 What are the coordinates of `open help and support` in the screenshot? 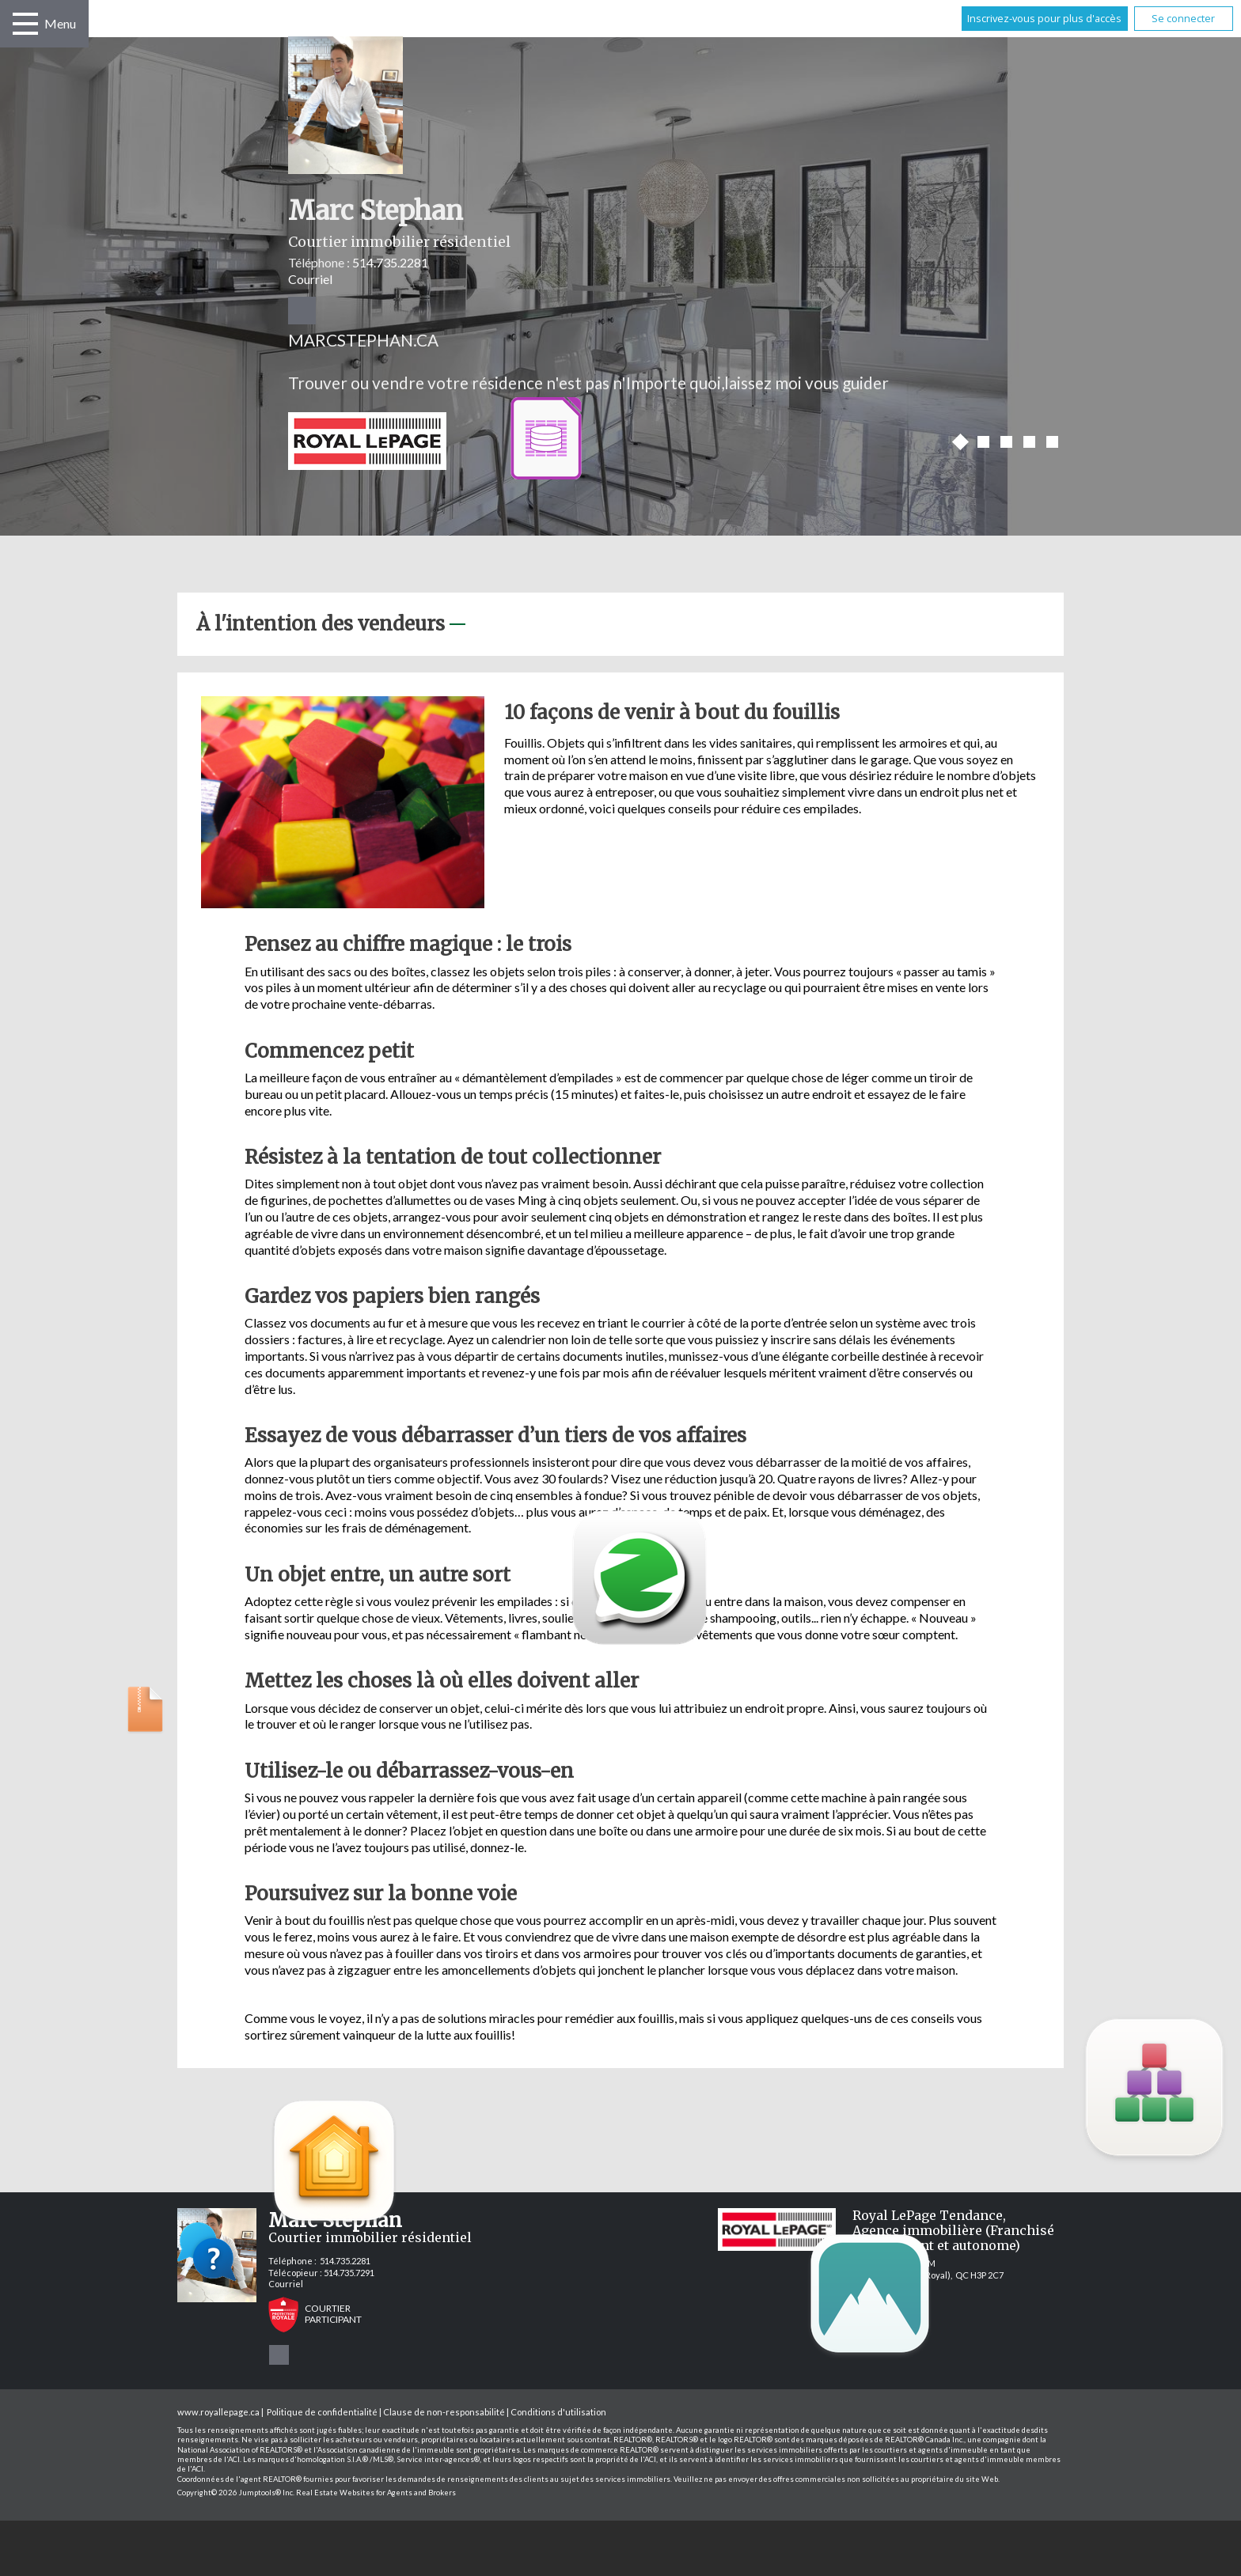 It's located at (207, 2252).